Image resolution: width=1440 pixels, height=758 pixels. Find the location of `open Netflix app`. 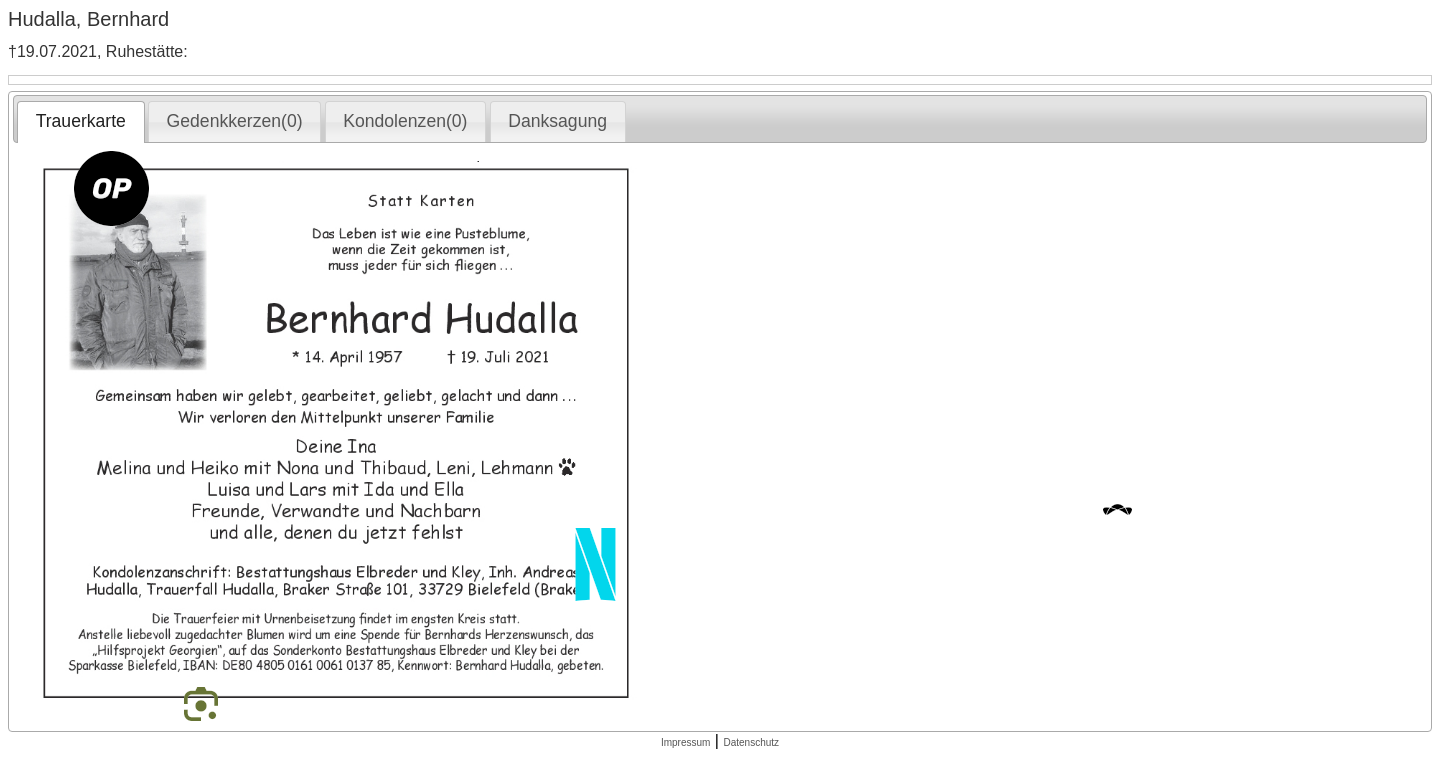

open Netflix app is located at coordinates (595, 564).